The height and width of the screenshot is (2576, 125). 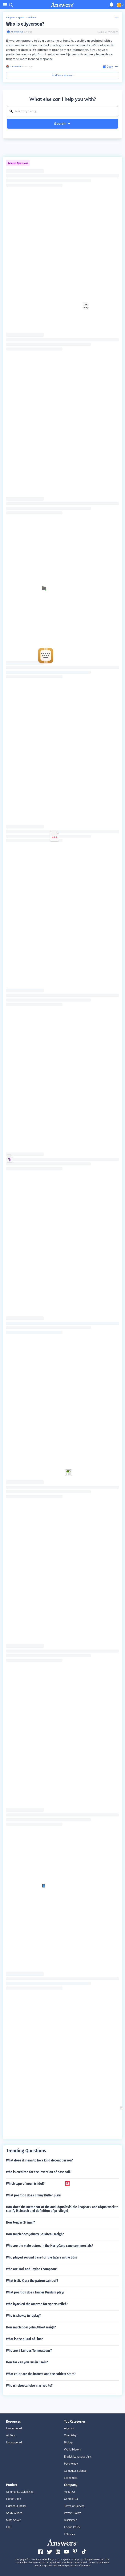 What do you see at coordinates (67, 2183) in the screenshot?
I see `indicates a postscript (.ps) or .eps file type` at bounding box center [67, 2183].